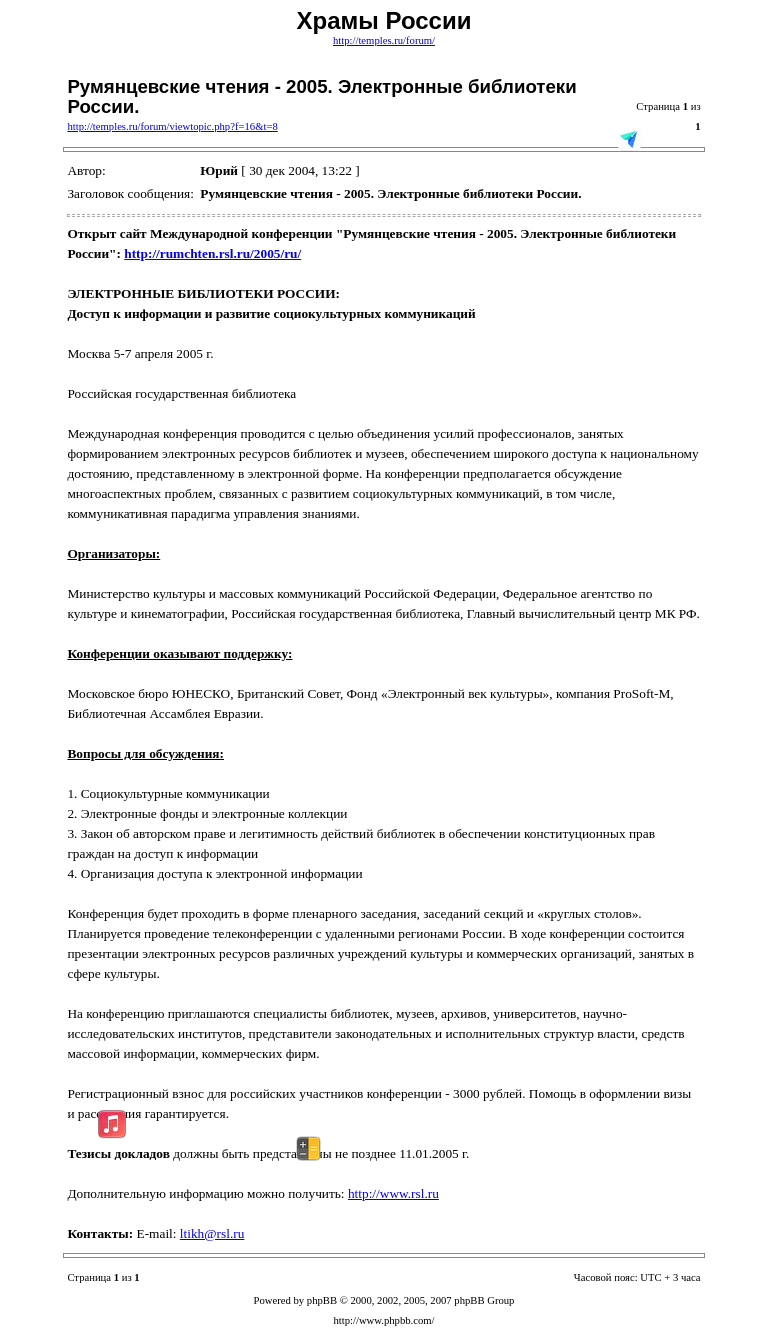  What do you see at coordinates (112, 1124) in the screenshot?
I see `open the music app` at bounding box center [112, 1124].